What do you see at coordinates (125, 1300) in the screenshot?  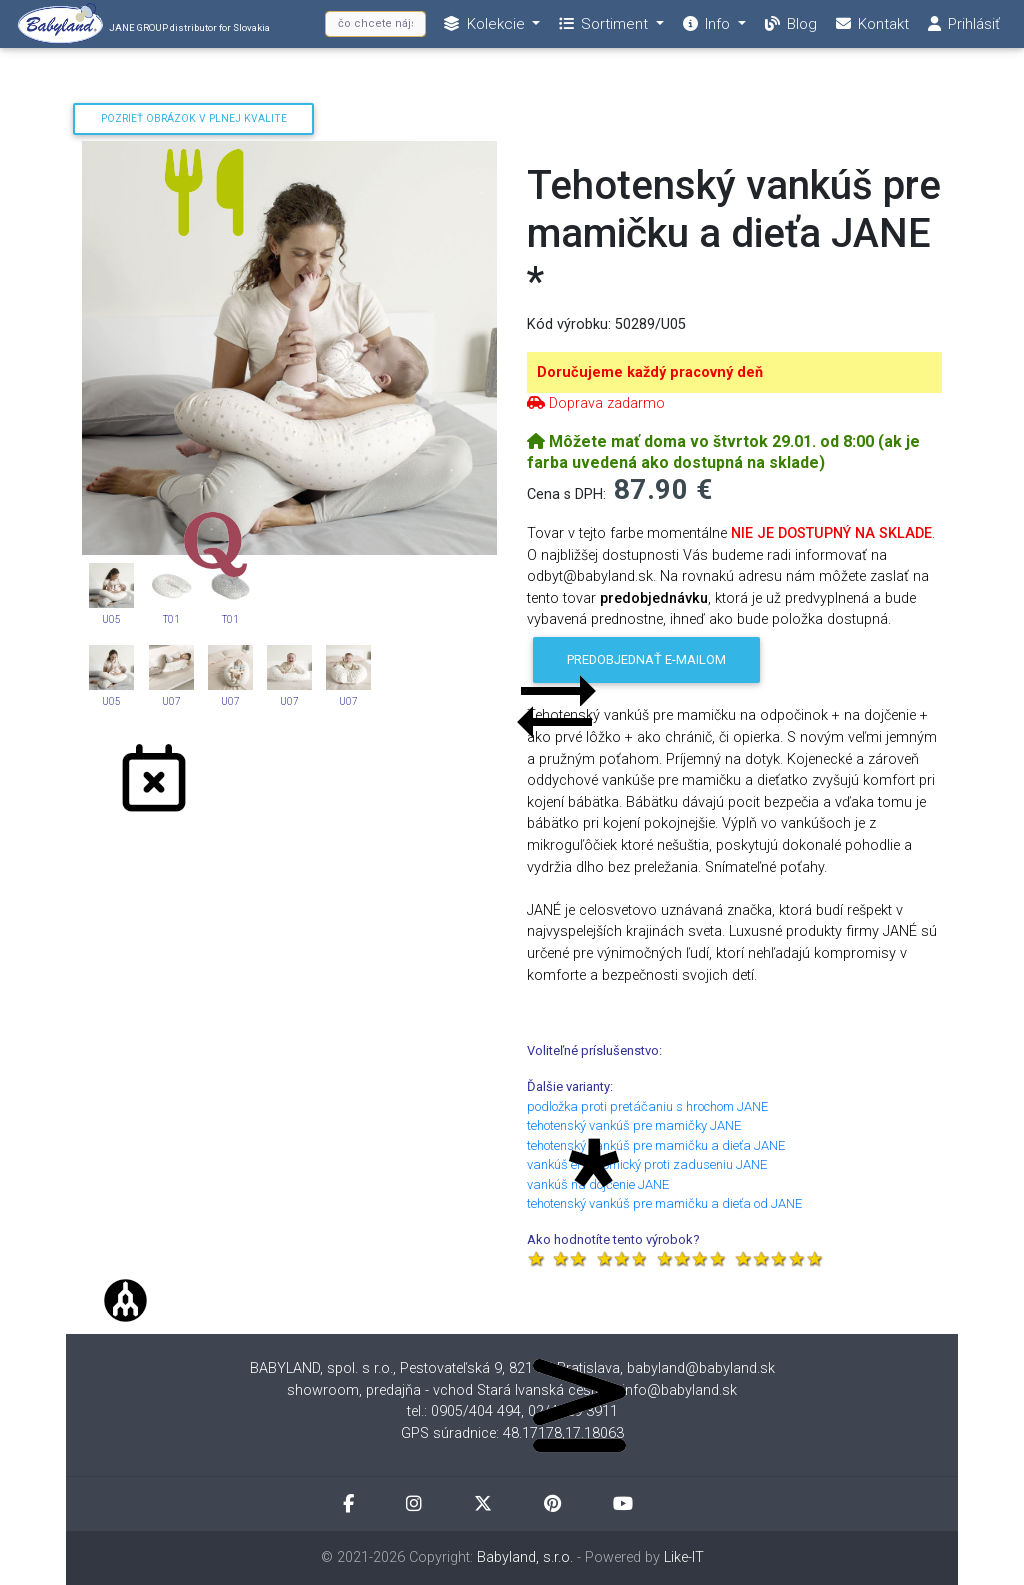 I see `megaport brand logo` at bounding box center [125, 1300].